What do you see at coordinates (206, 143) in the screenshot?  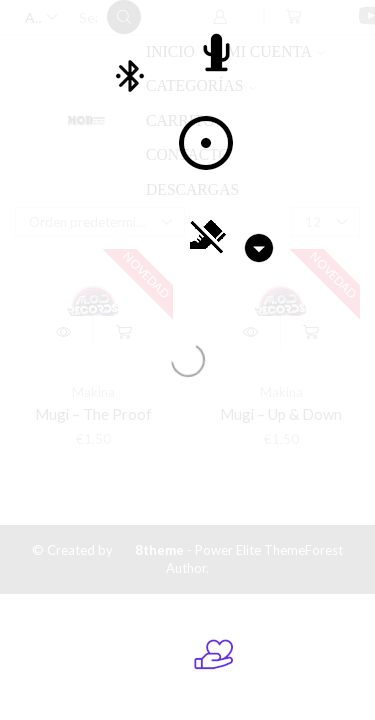 I see `open a new issue` at bounding box center [206, 143].